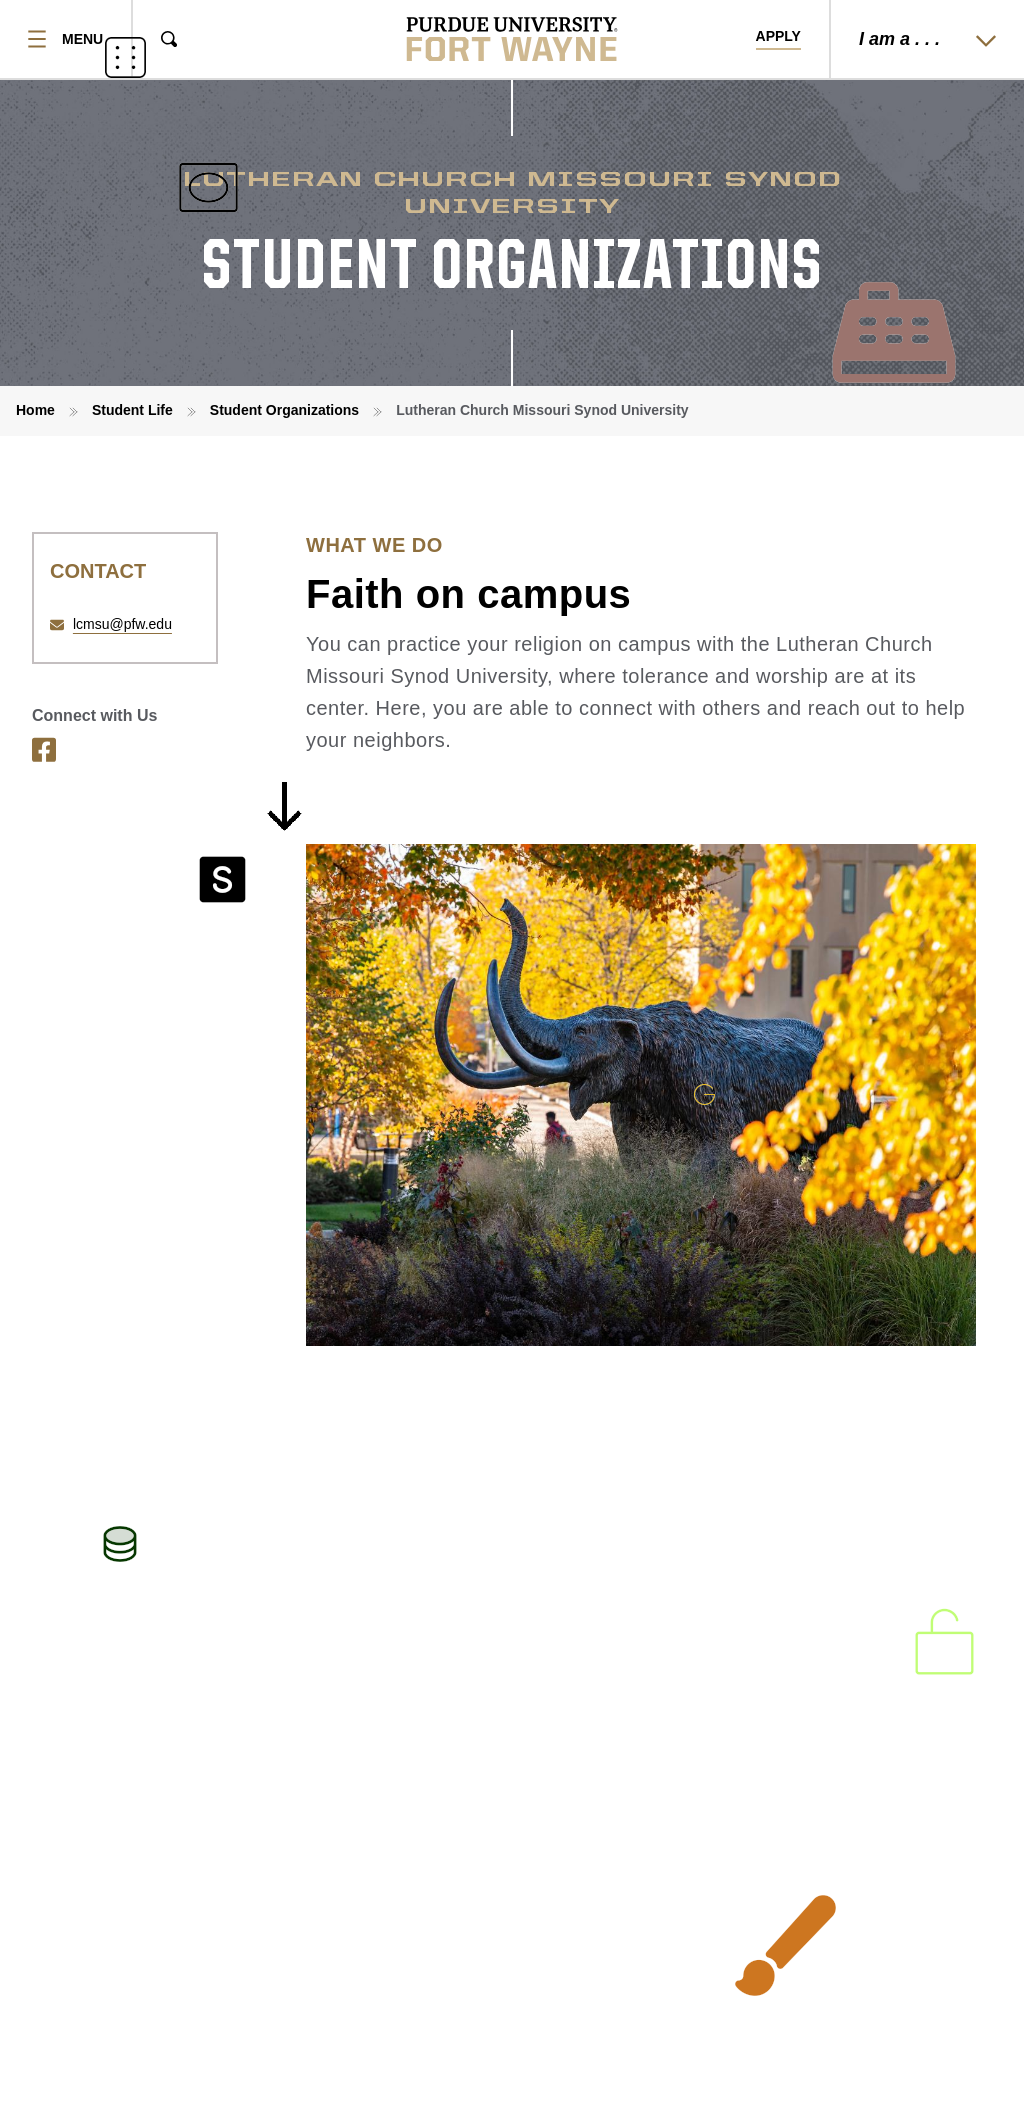 The height and width of the screenshot is (2125, 1024). Describe the element at coordinates (125, 57) in the screenshot. I see `randomize or shuffle content` at that location.